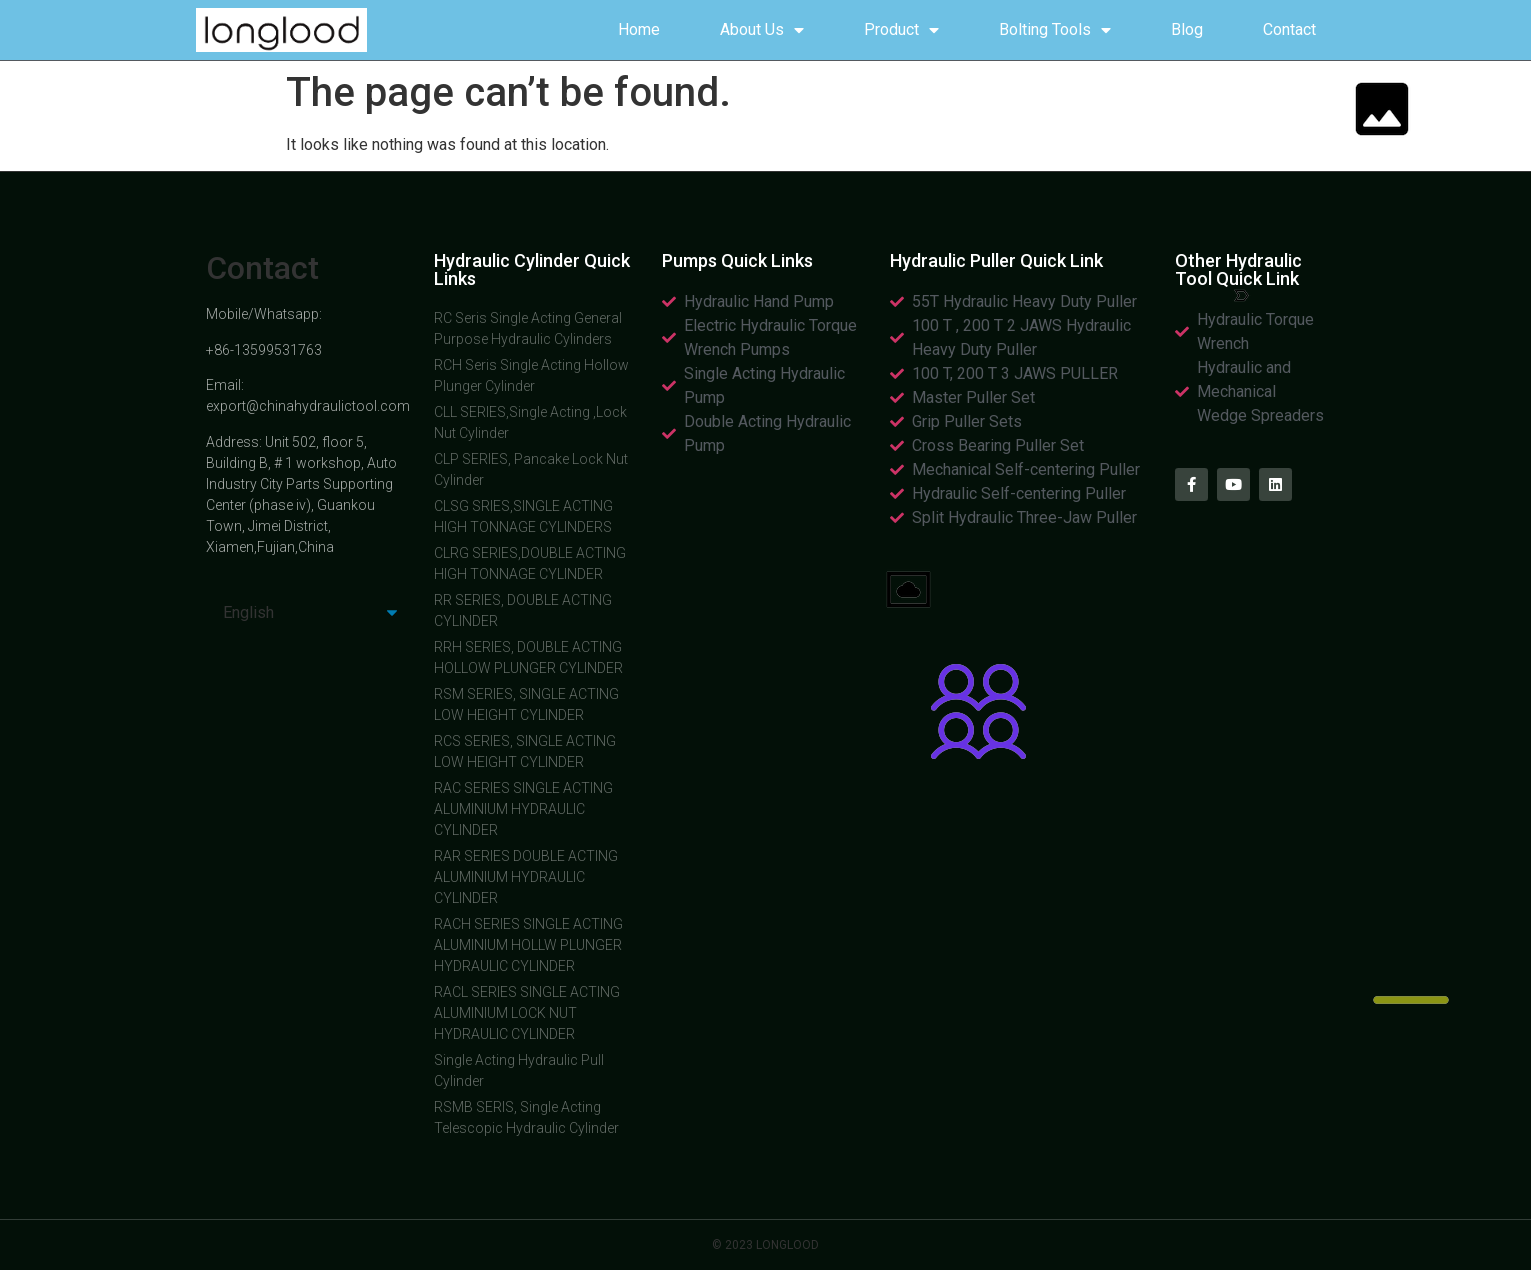  I want to click on remove an item from a list, so click(1411, 1000).